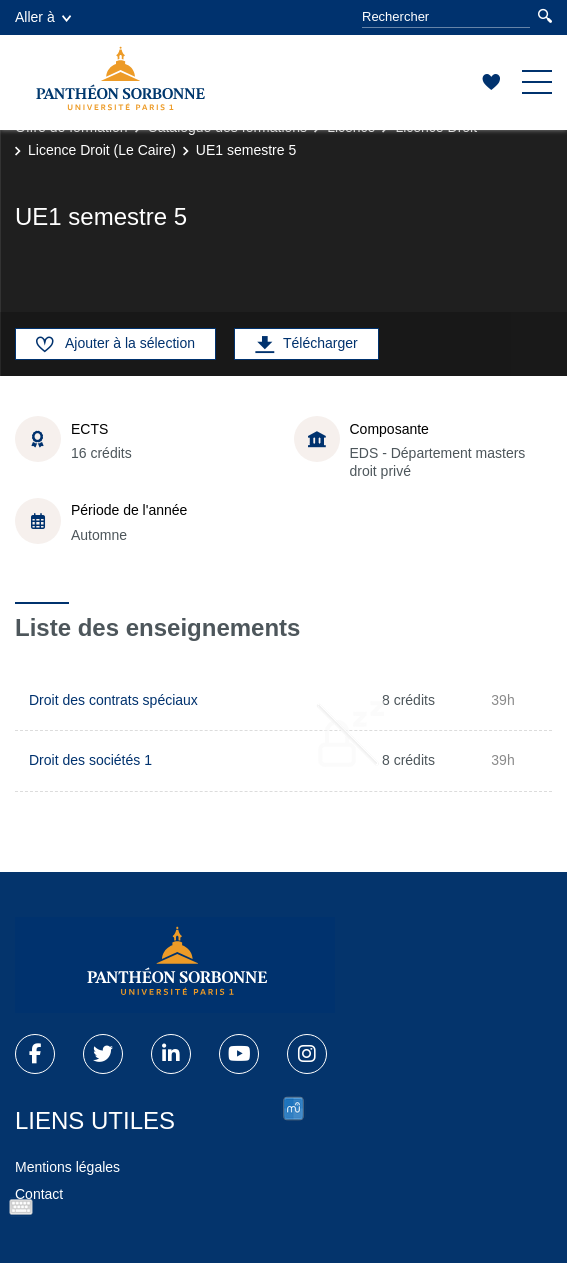 The width and height of the screenshot is (567, 1263). Describe the element at coordinates (293, 1108) in the screenshot. I see `a MuseScore 3 music notation file` at that location.